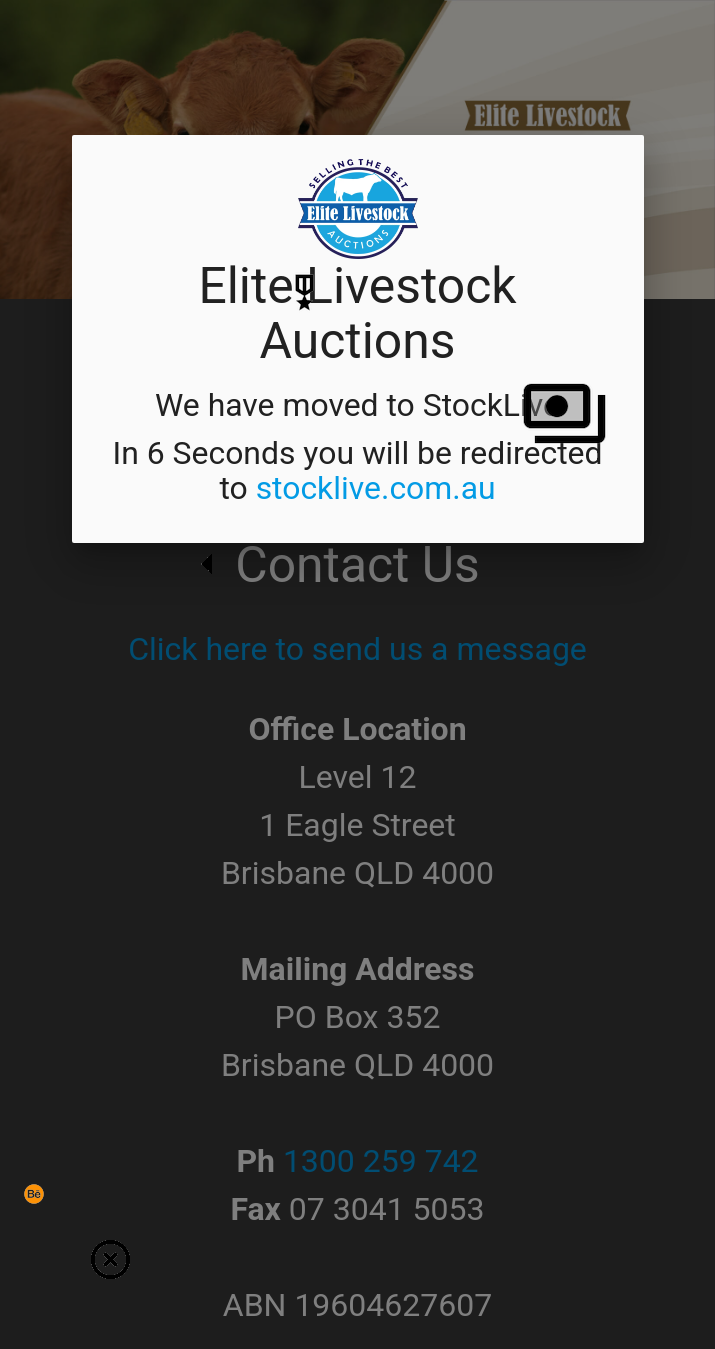 The image size is (715, 1349). I want to click on visit Behance profile or portfolio, so click(34, 1194).